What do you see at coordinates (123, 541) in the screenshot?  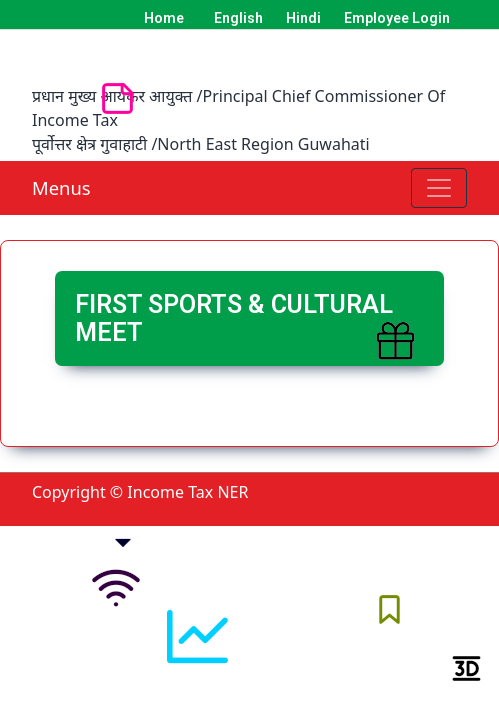 I see `expand a dropdown menu` at bounding box center [123, 541].